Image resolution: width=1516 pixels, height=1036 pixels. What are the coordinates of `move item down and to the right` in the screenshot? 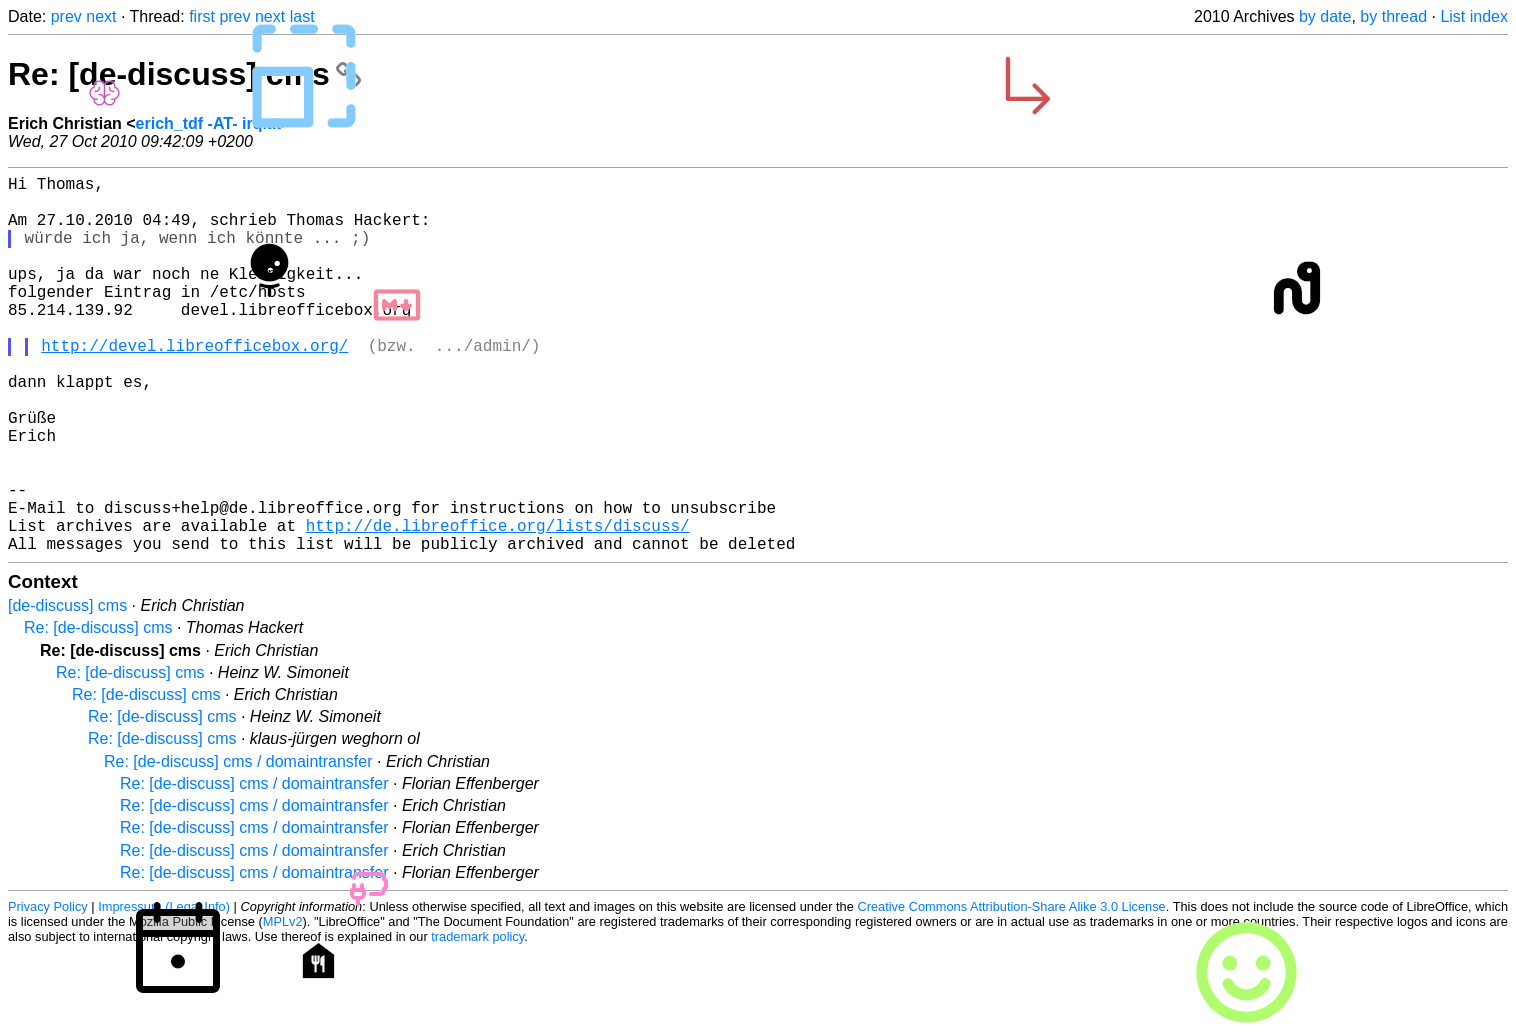 It's located at (1023, 85).